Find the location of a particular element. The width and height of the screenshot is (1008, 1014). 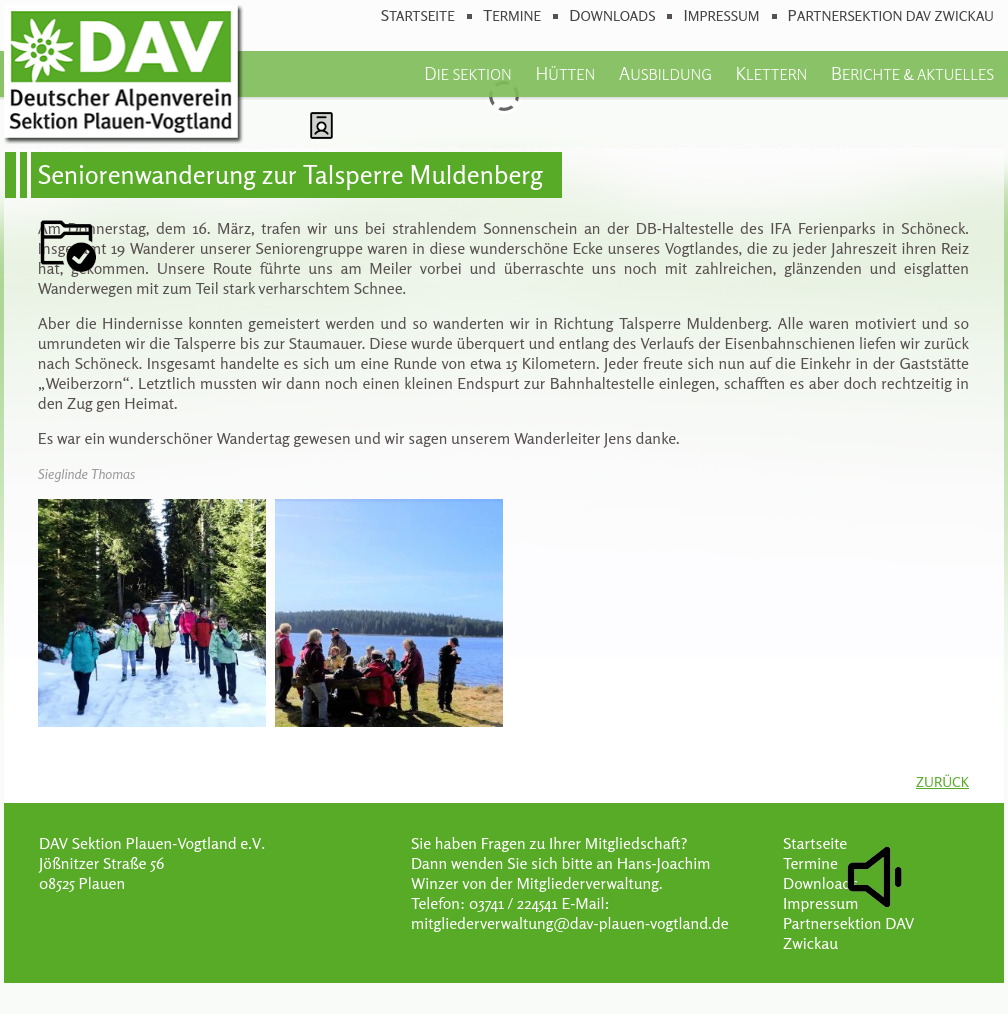

indicates the currently active or selected folder is located at coordinates (66, 242).